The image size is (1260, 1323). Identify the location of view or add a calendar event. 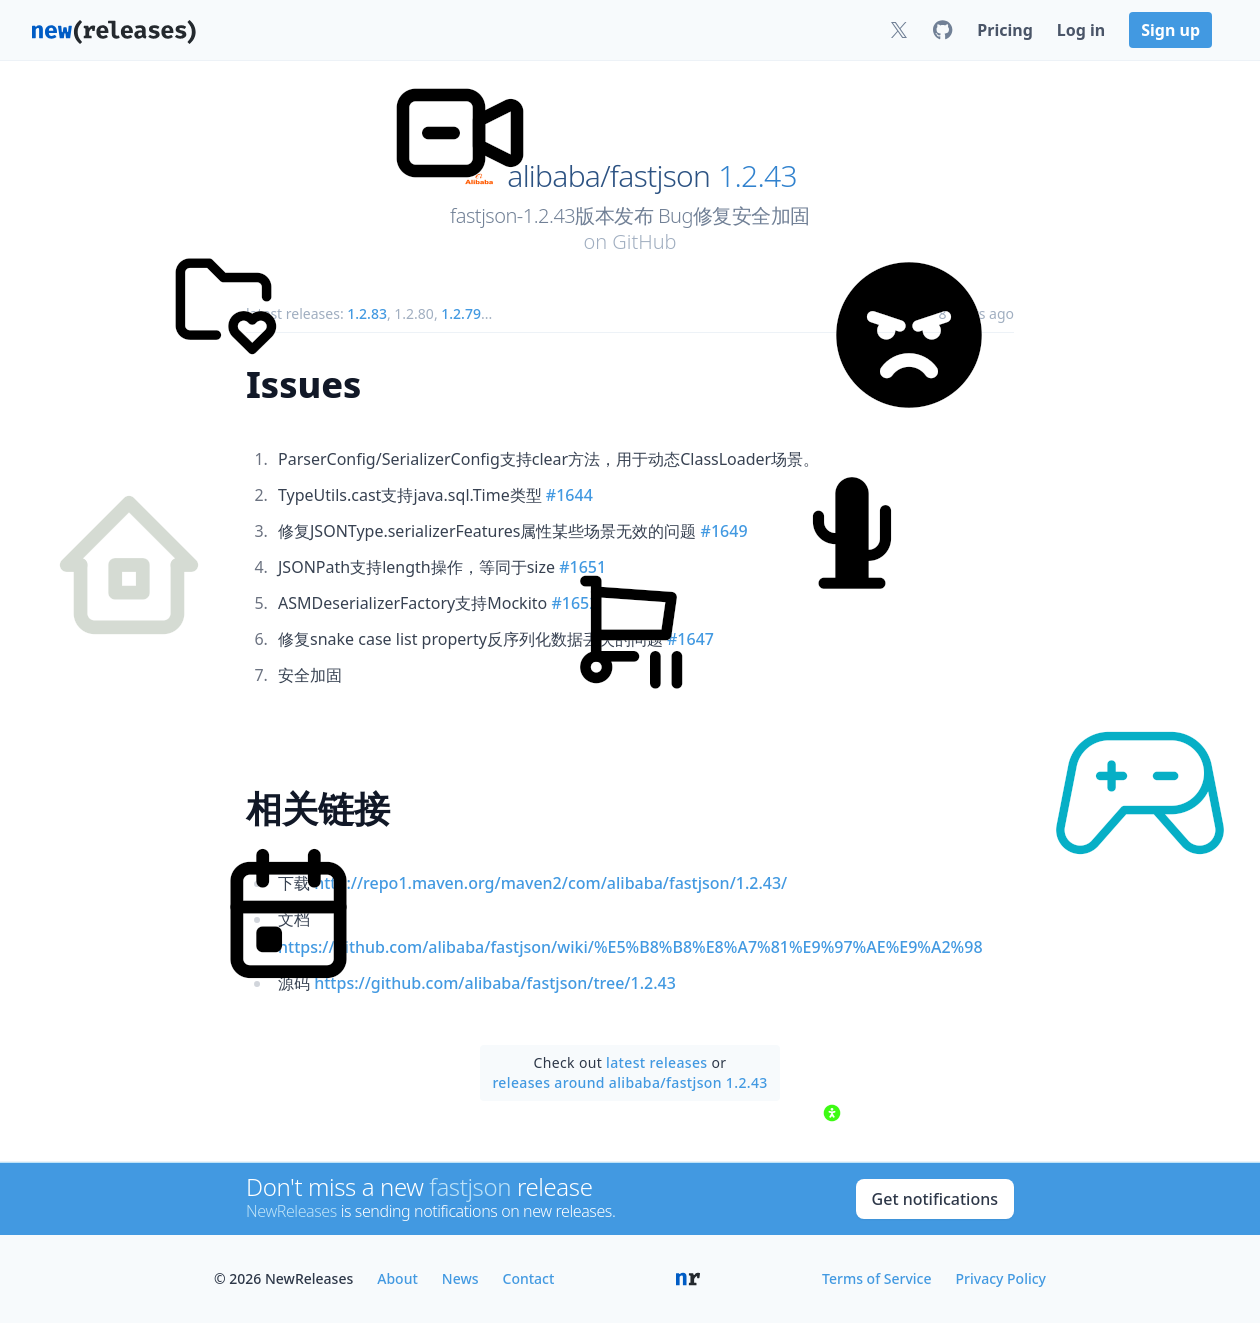
(288, 913).